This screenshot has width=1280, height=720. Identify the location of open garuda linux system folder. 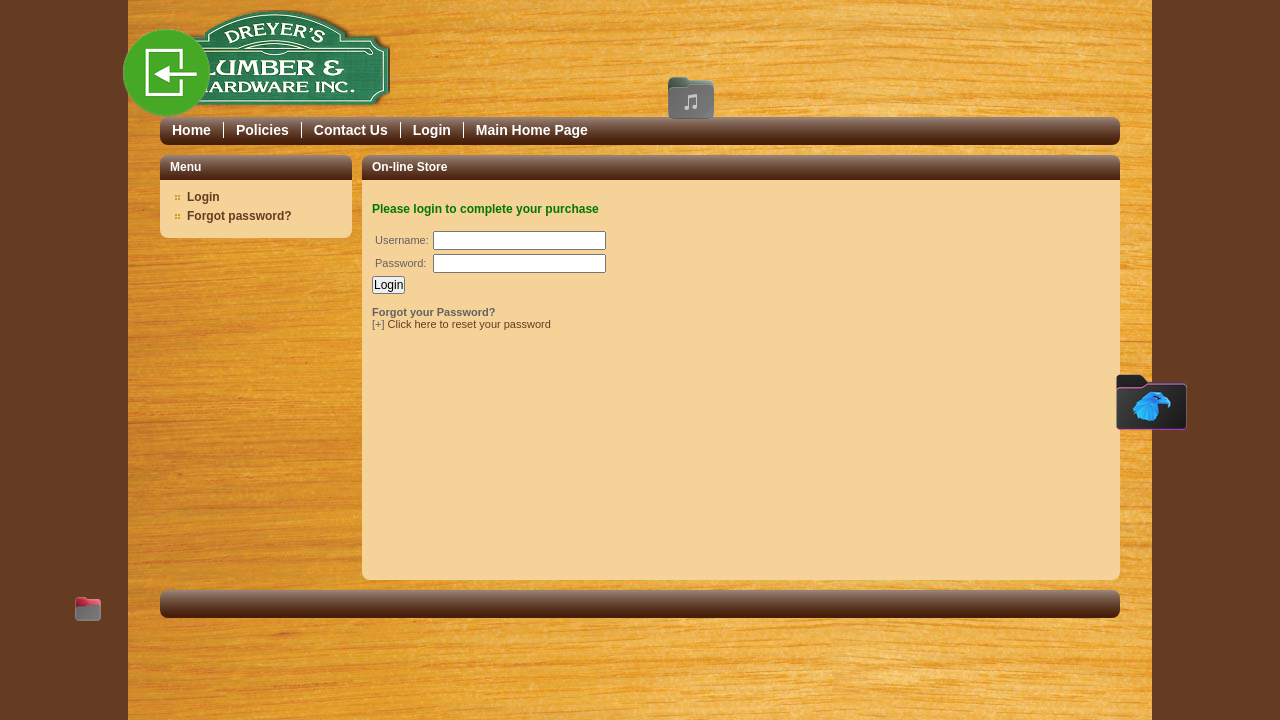
(1151, 404).